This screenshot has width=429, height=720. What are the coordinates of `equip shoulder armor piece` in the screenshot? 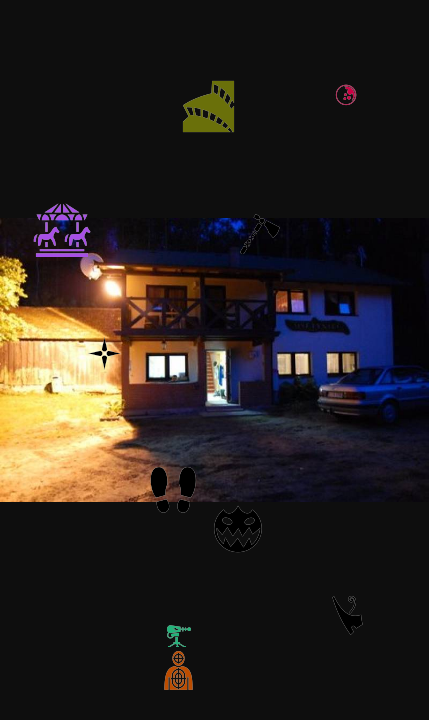 It's located at (208, 106).